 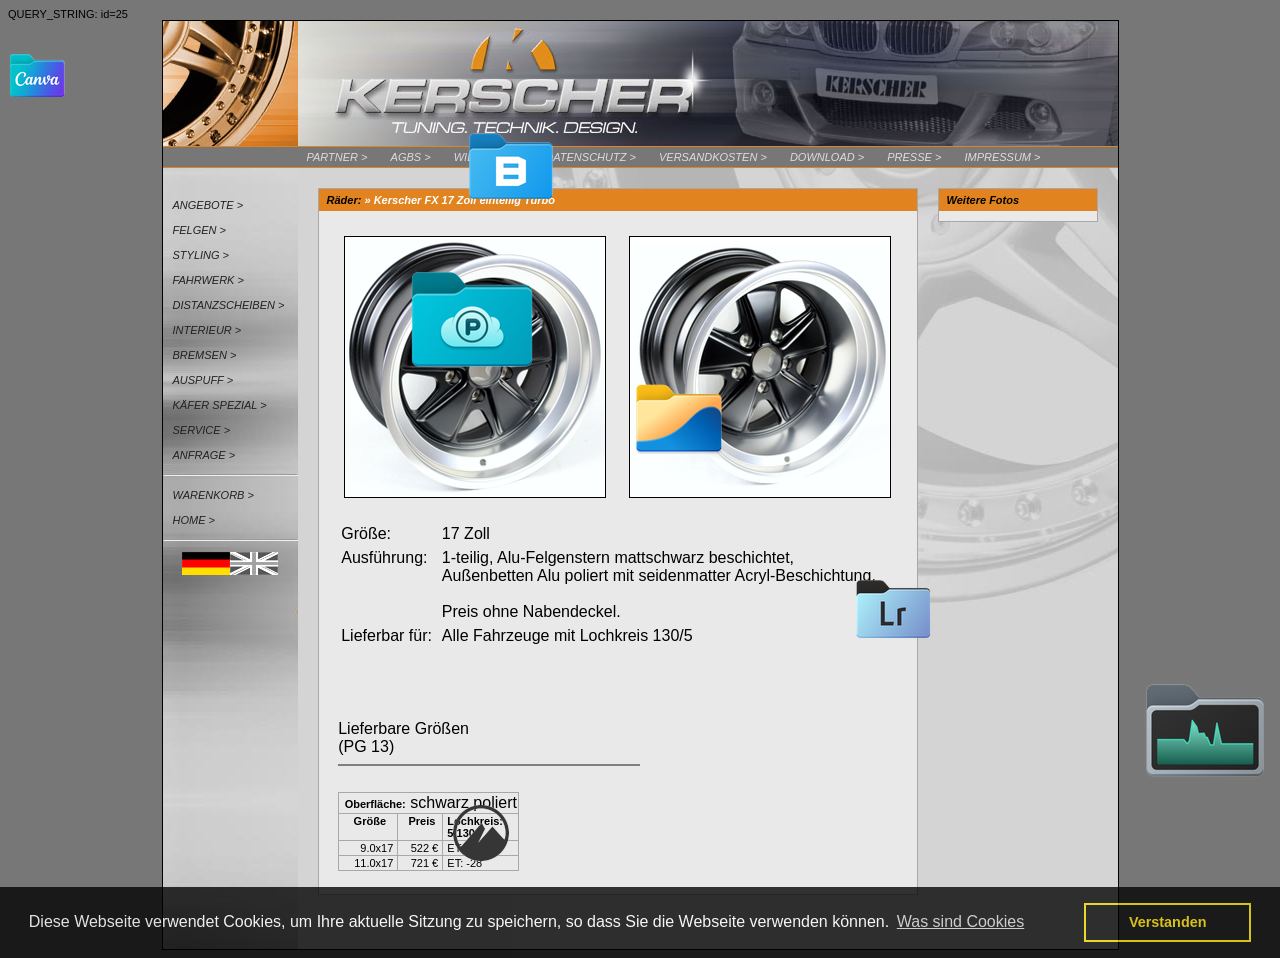 What do you see at coordinates (471, 322) in the screenshot?
I see `open pCloud folder` at bounding box center [471, 322].